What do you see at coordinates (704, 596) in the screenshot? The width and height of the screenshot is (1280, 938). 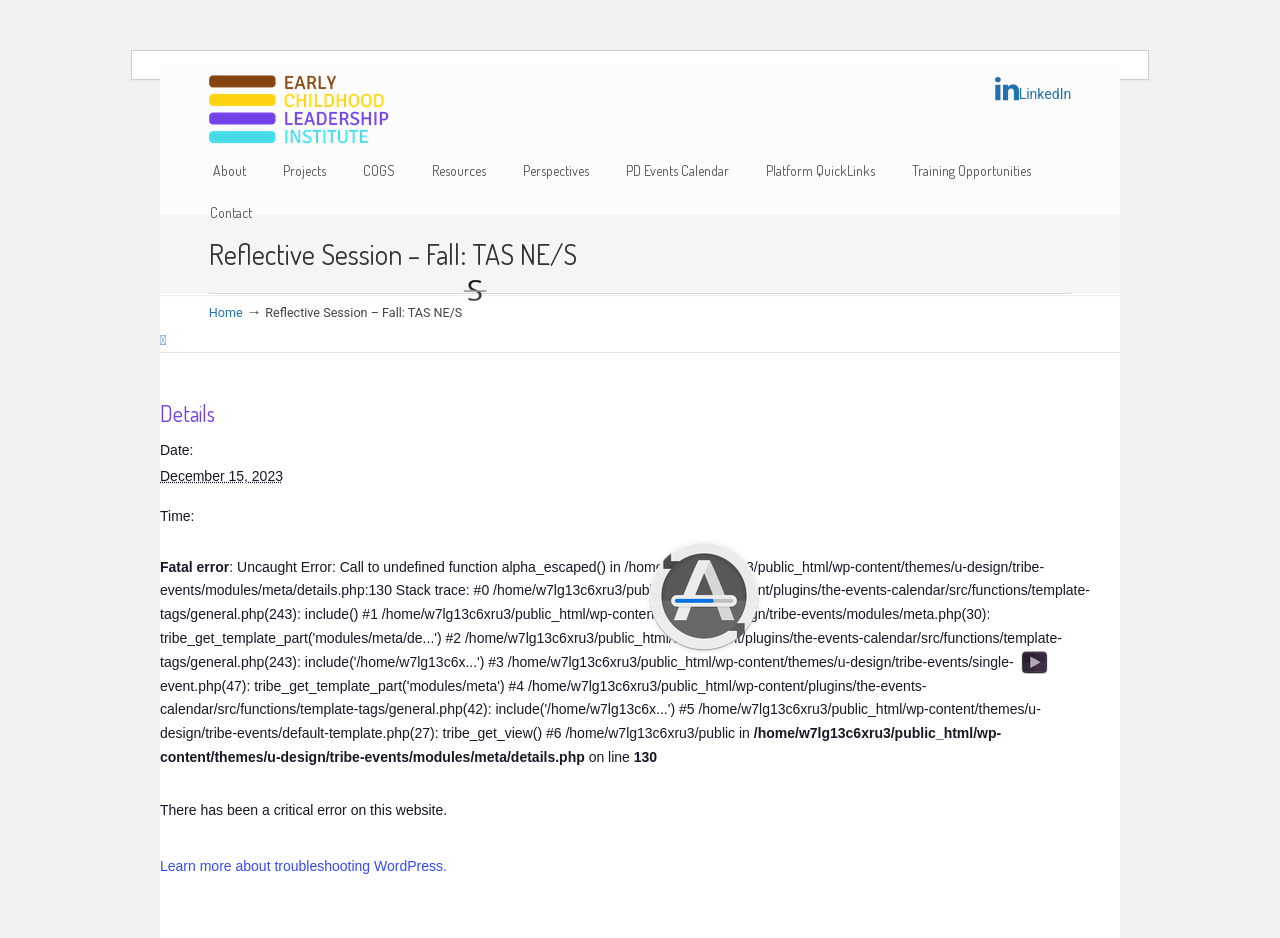 I see `check for and install system software updates` at bounding box center [704, 596].